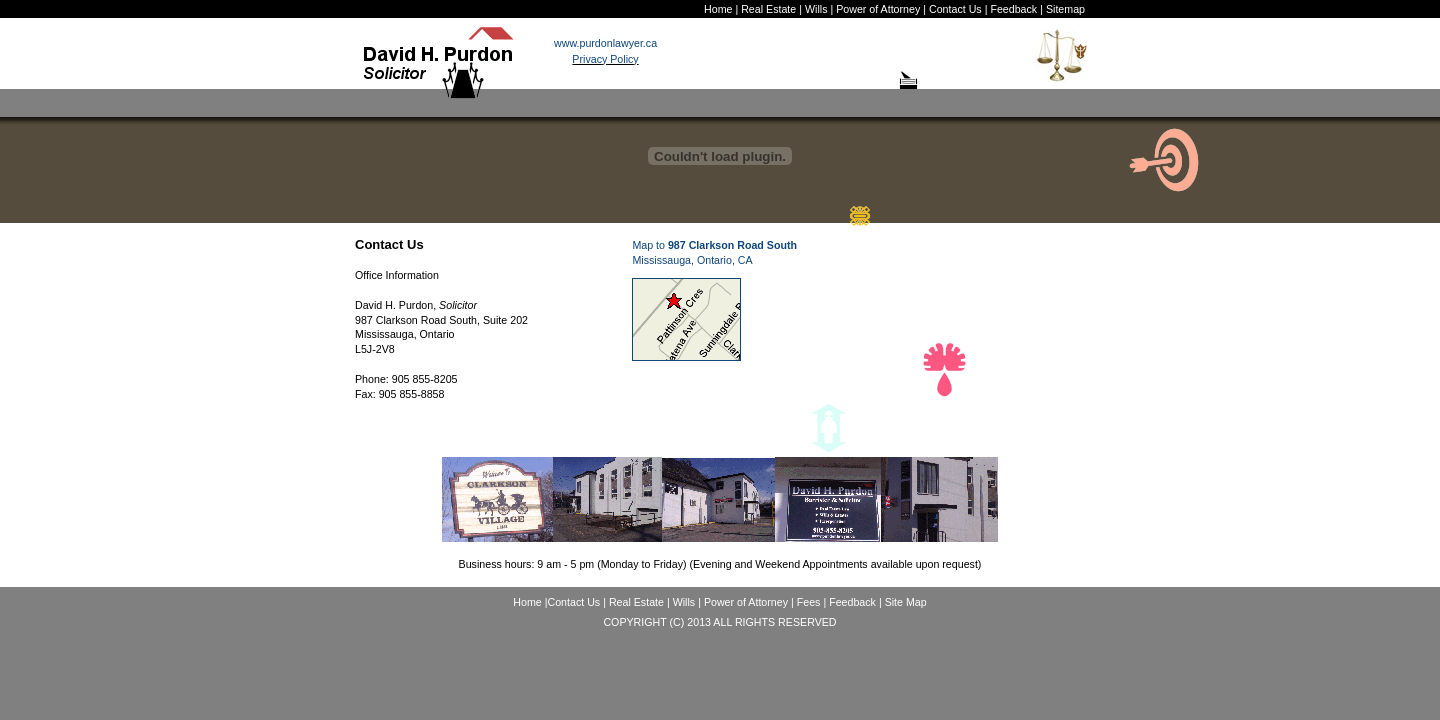 The height and width of the screenshot is (720, 1440). Describe the element at coordinates (860, 216) in the screenshot. I see `decorative tribal or aztec-style game badge` at that location.